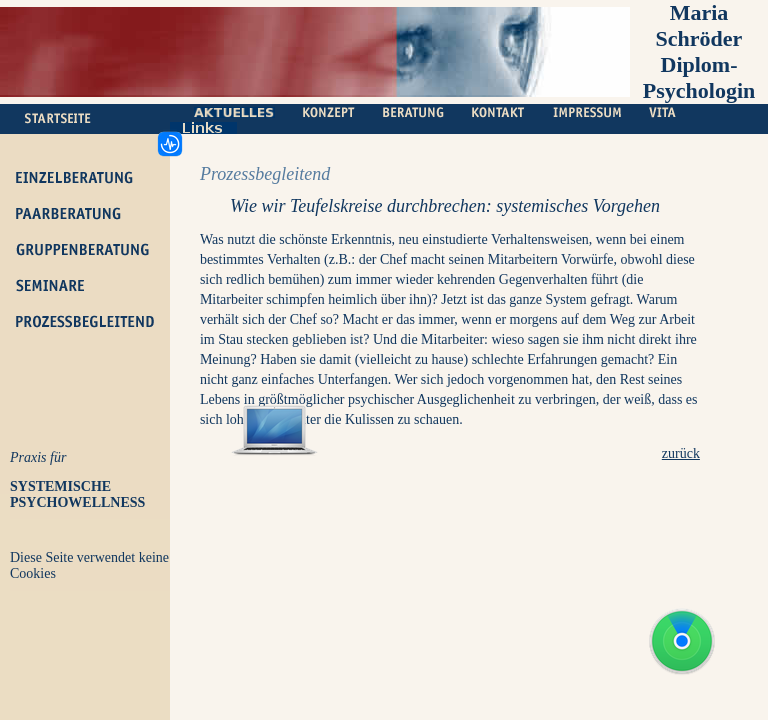 The image size is (768, 720). Describe the element at coordinates (682, 641) in the screenshot. I see `open find my app to locate devices` at that location.